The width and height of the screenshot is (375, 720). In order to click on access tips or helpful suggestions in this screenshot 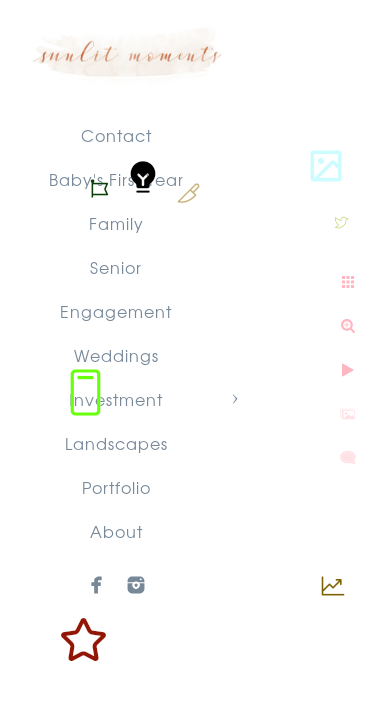, I will do `click(143, 177)`.